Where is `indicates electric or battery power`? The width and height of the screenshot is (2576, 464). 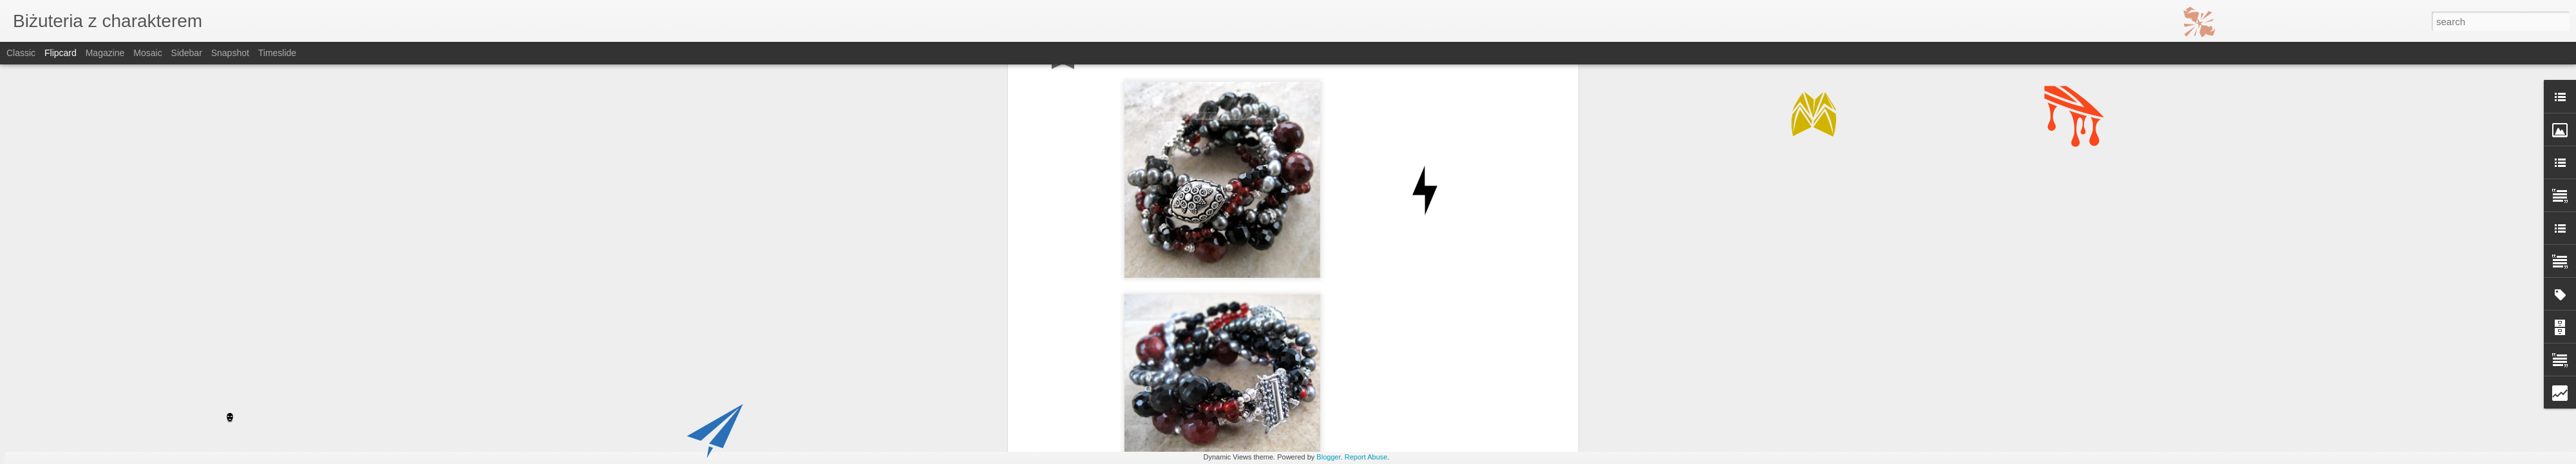 indicates electric or battery power is located at coordinates (1425, 190).